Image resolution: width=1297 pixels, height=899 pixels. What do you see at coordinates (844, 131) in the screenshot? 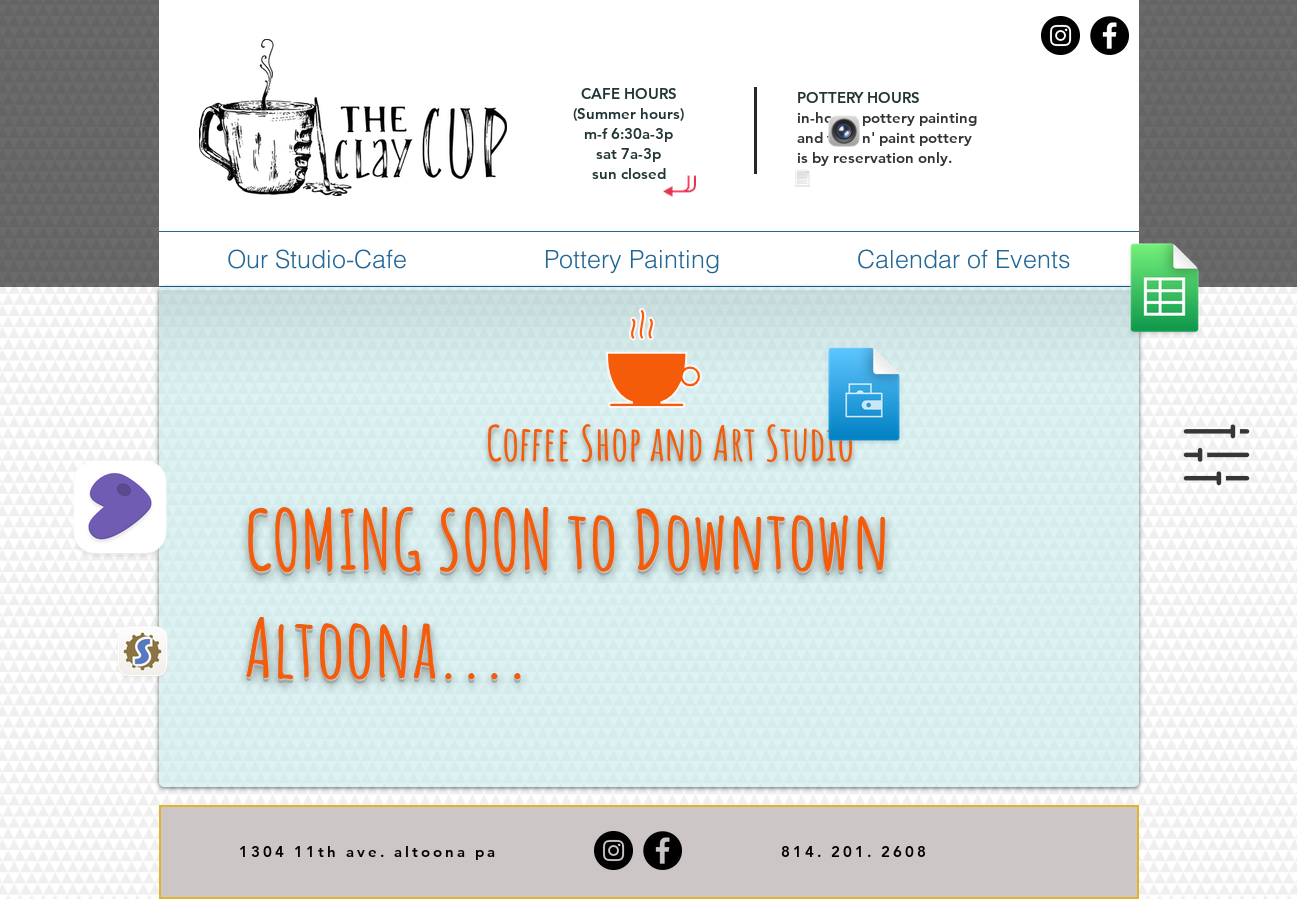
I see `open the camera app` at bounding box center [844, 131].